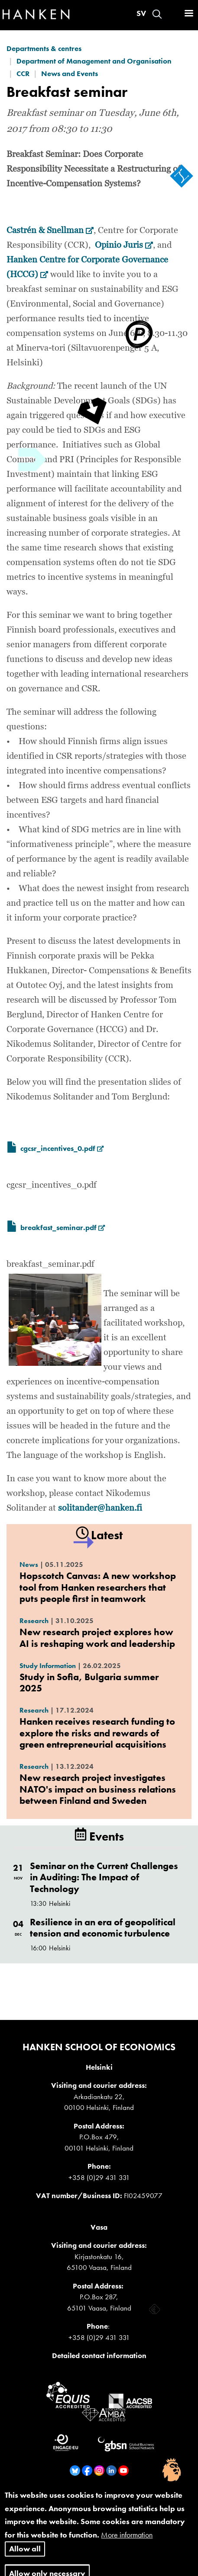 Image resolution: width=198 pixels, height=2576 pixels. Describe the element at coordinates (139, 334) in the screenshot. I see `open Paperspace cloud computing platform` at that location.